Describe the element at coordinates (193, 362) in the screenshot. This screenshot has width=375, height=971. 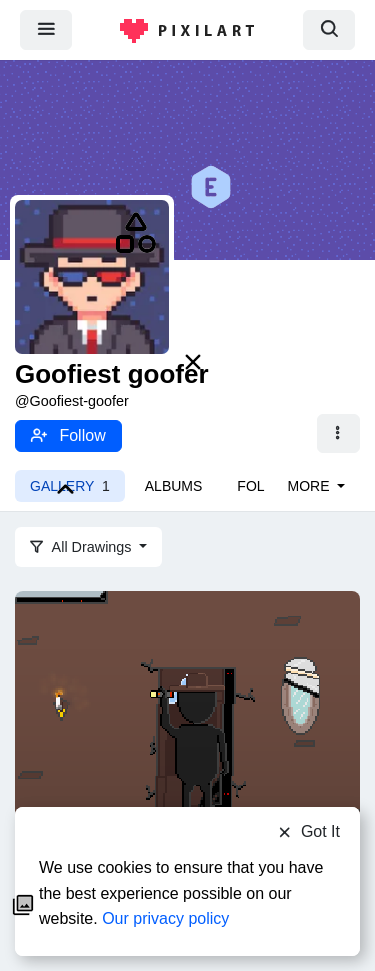
I see `close the current window or dialog` at that location.